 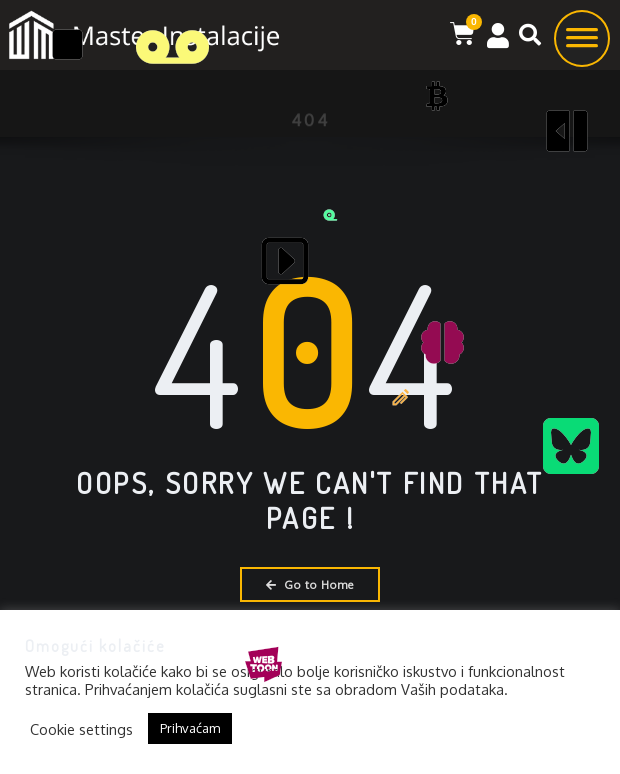 What do you see at coordinates (571, 446) in the screenshot?
I see `open Bluesky social media app` at bounding box center [571, 446].